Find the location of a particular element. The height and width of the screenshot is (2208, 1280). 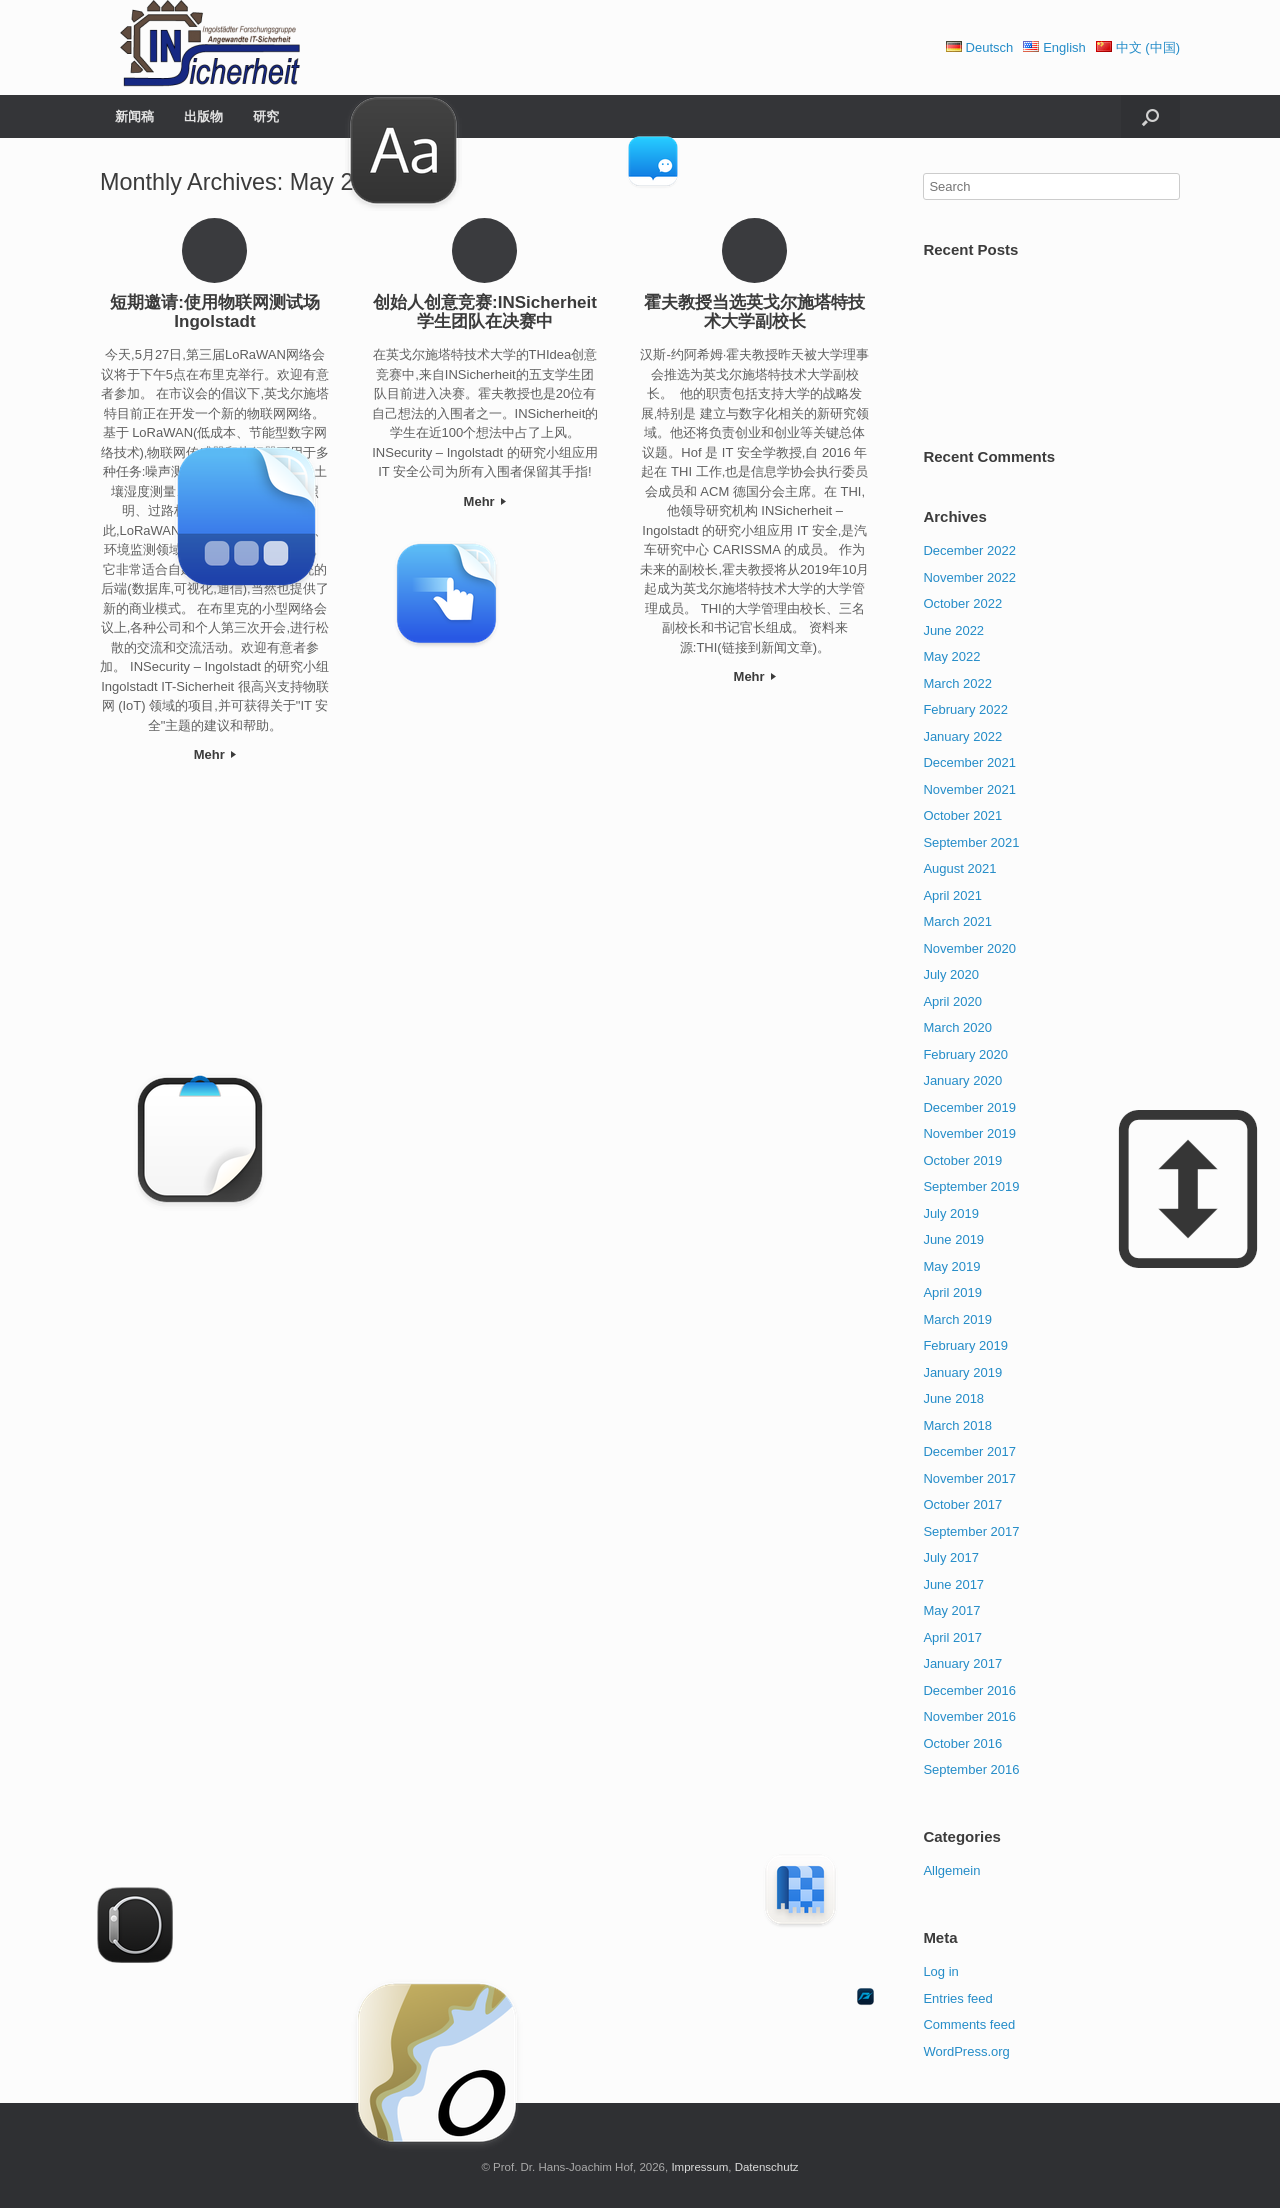

access font and typography settings is located at coordinates (403, 152).